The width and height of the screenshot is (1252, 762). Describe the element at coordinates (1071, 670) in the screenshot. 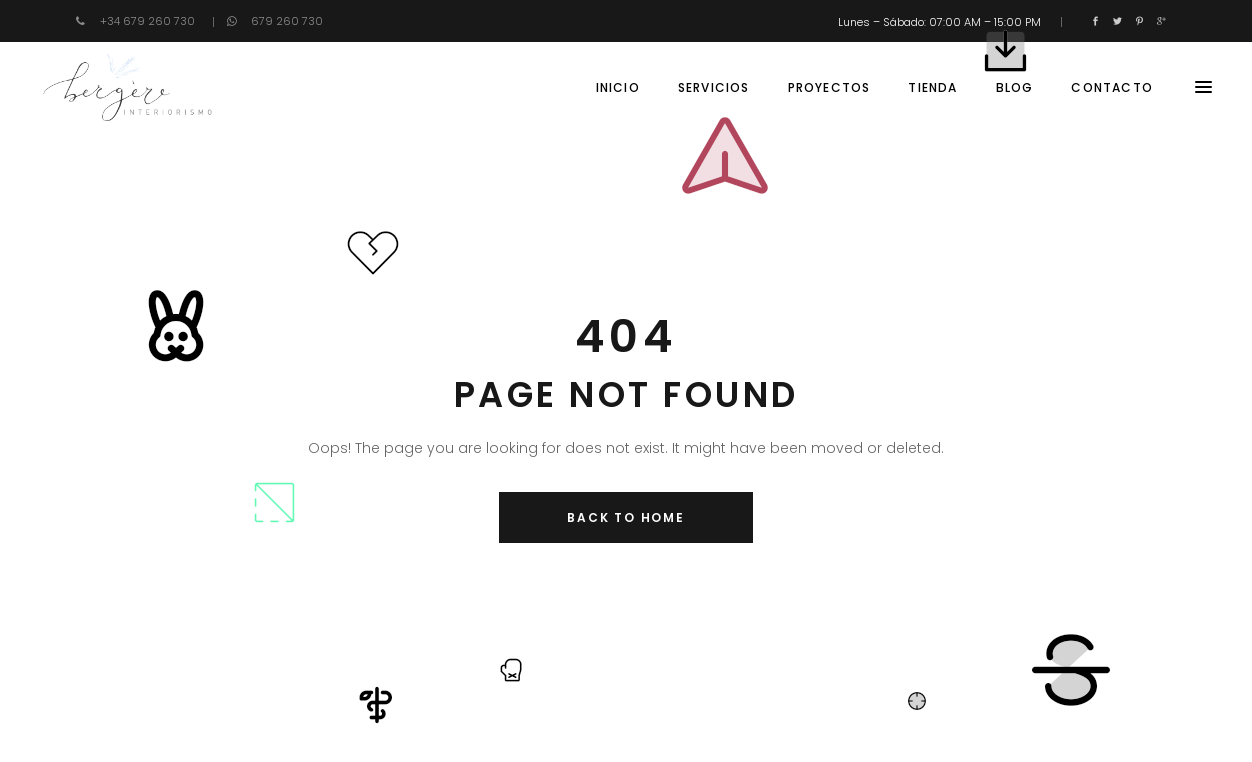

I see `apply strikethrough formatting to selected text` at that location.